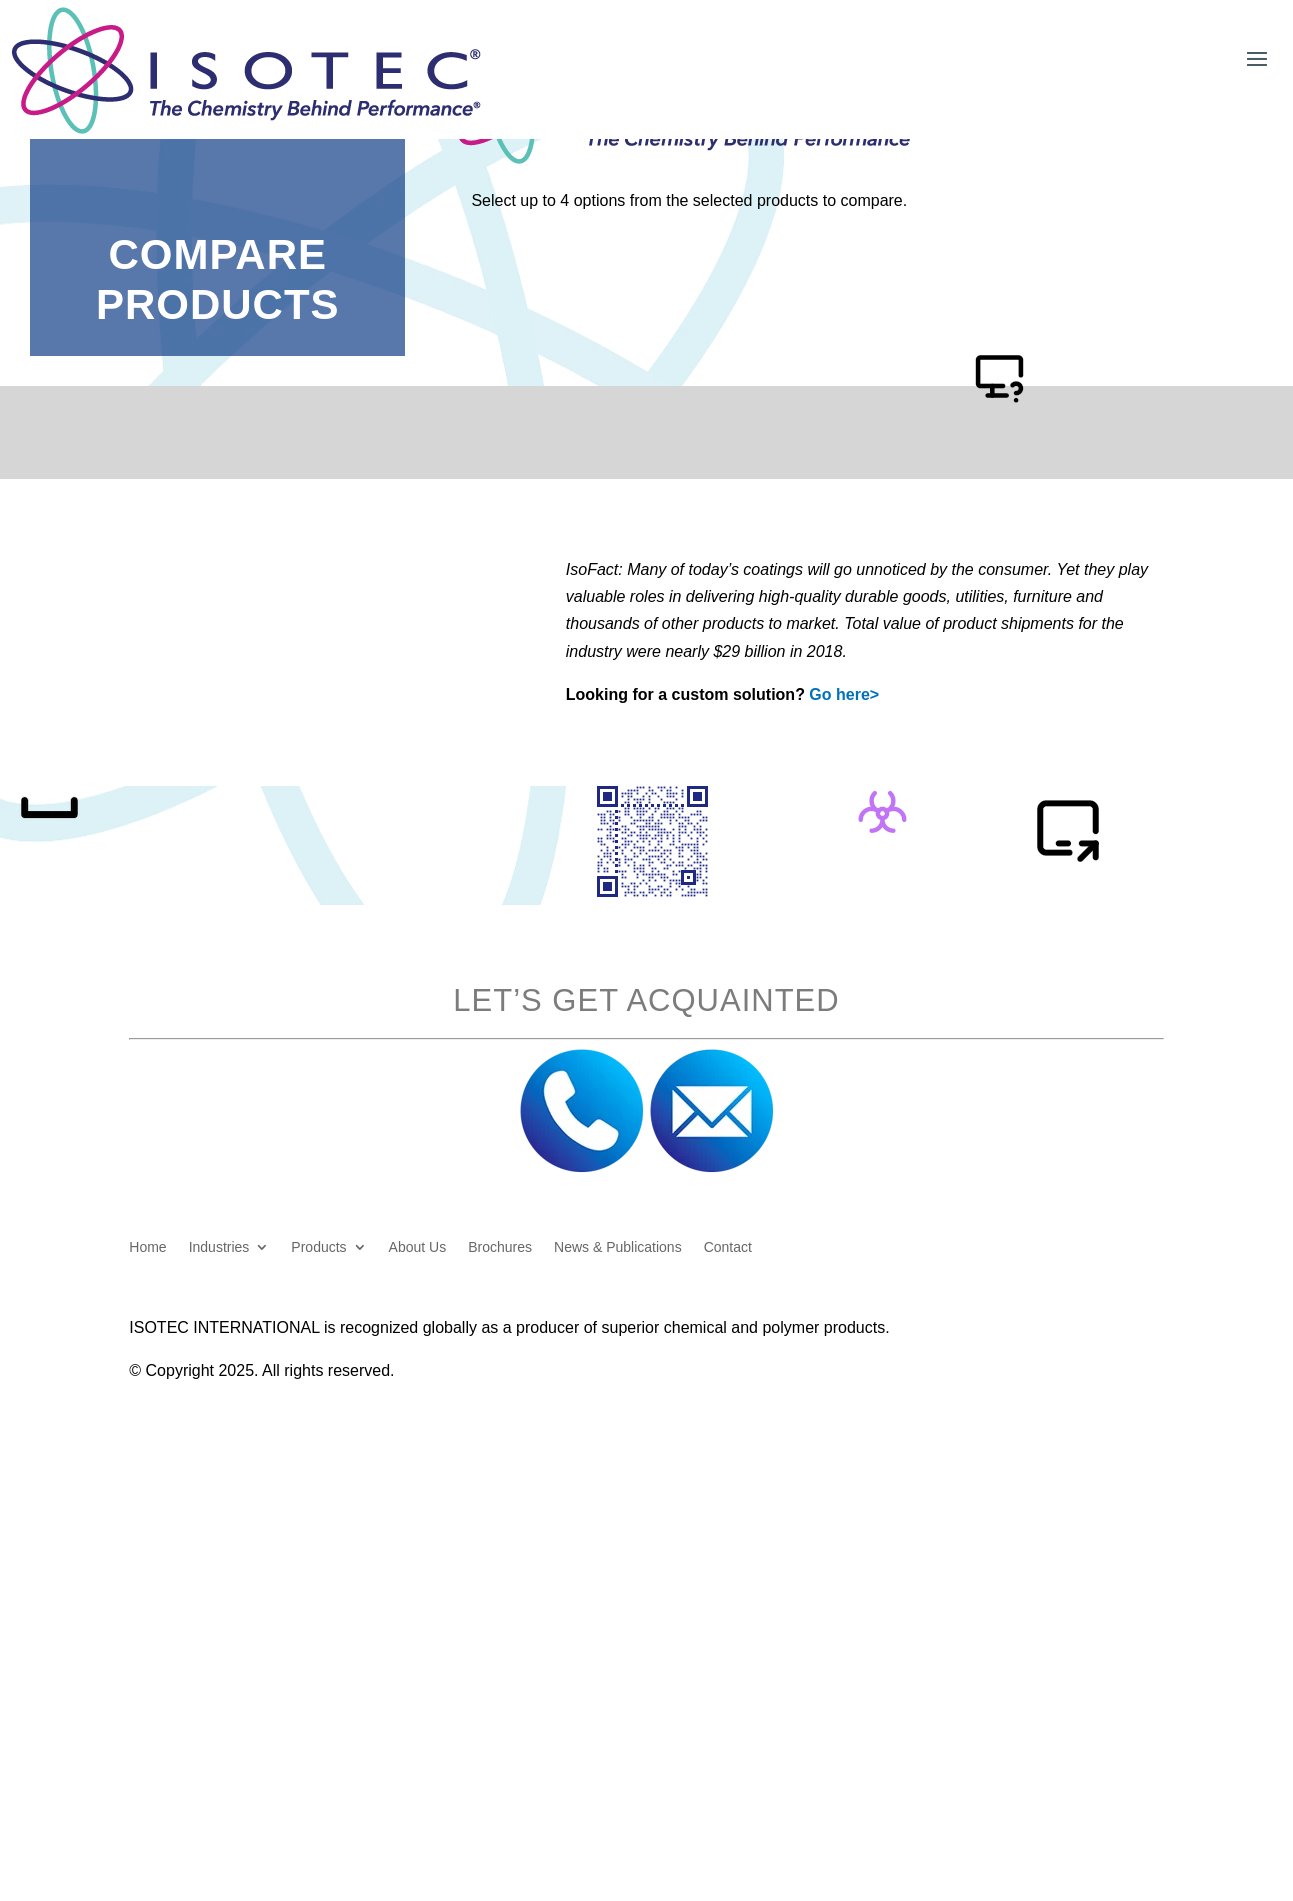  I want to click on get help with desktop or computer settings, so click(999, 376).